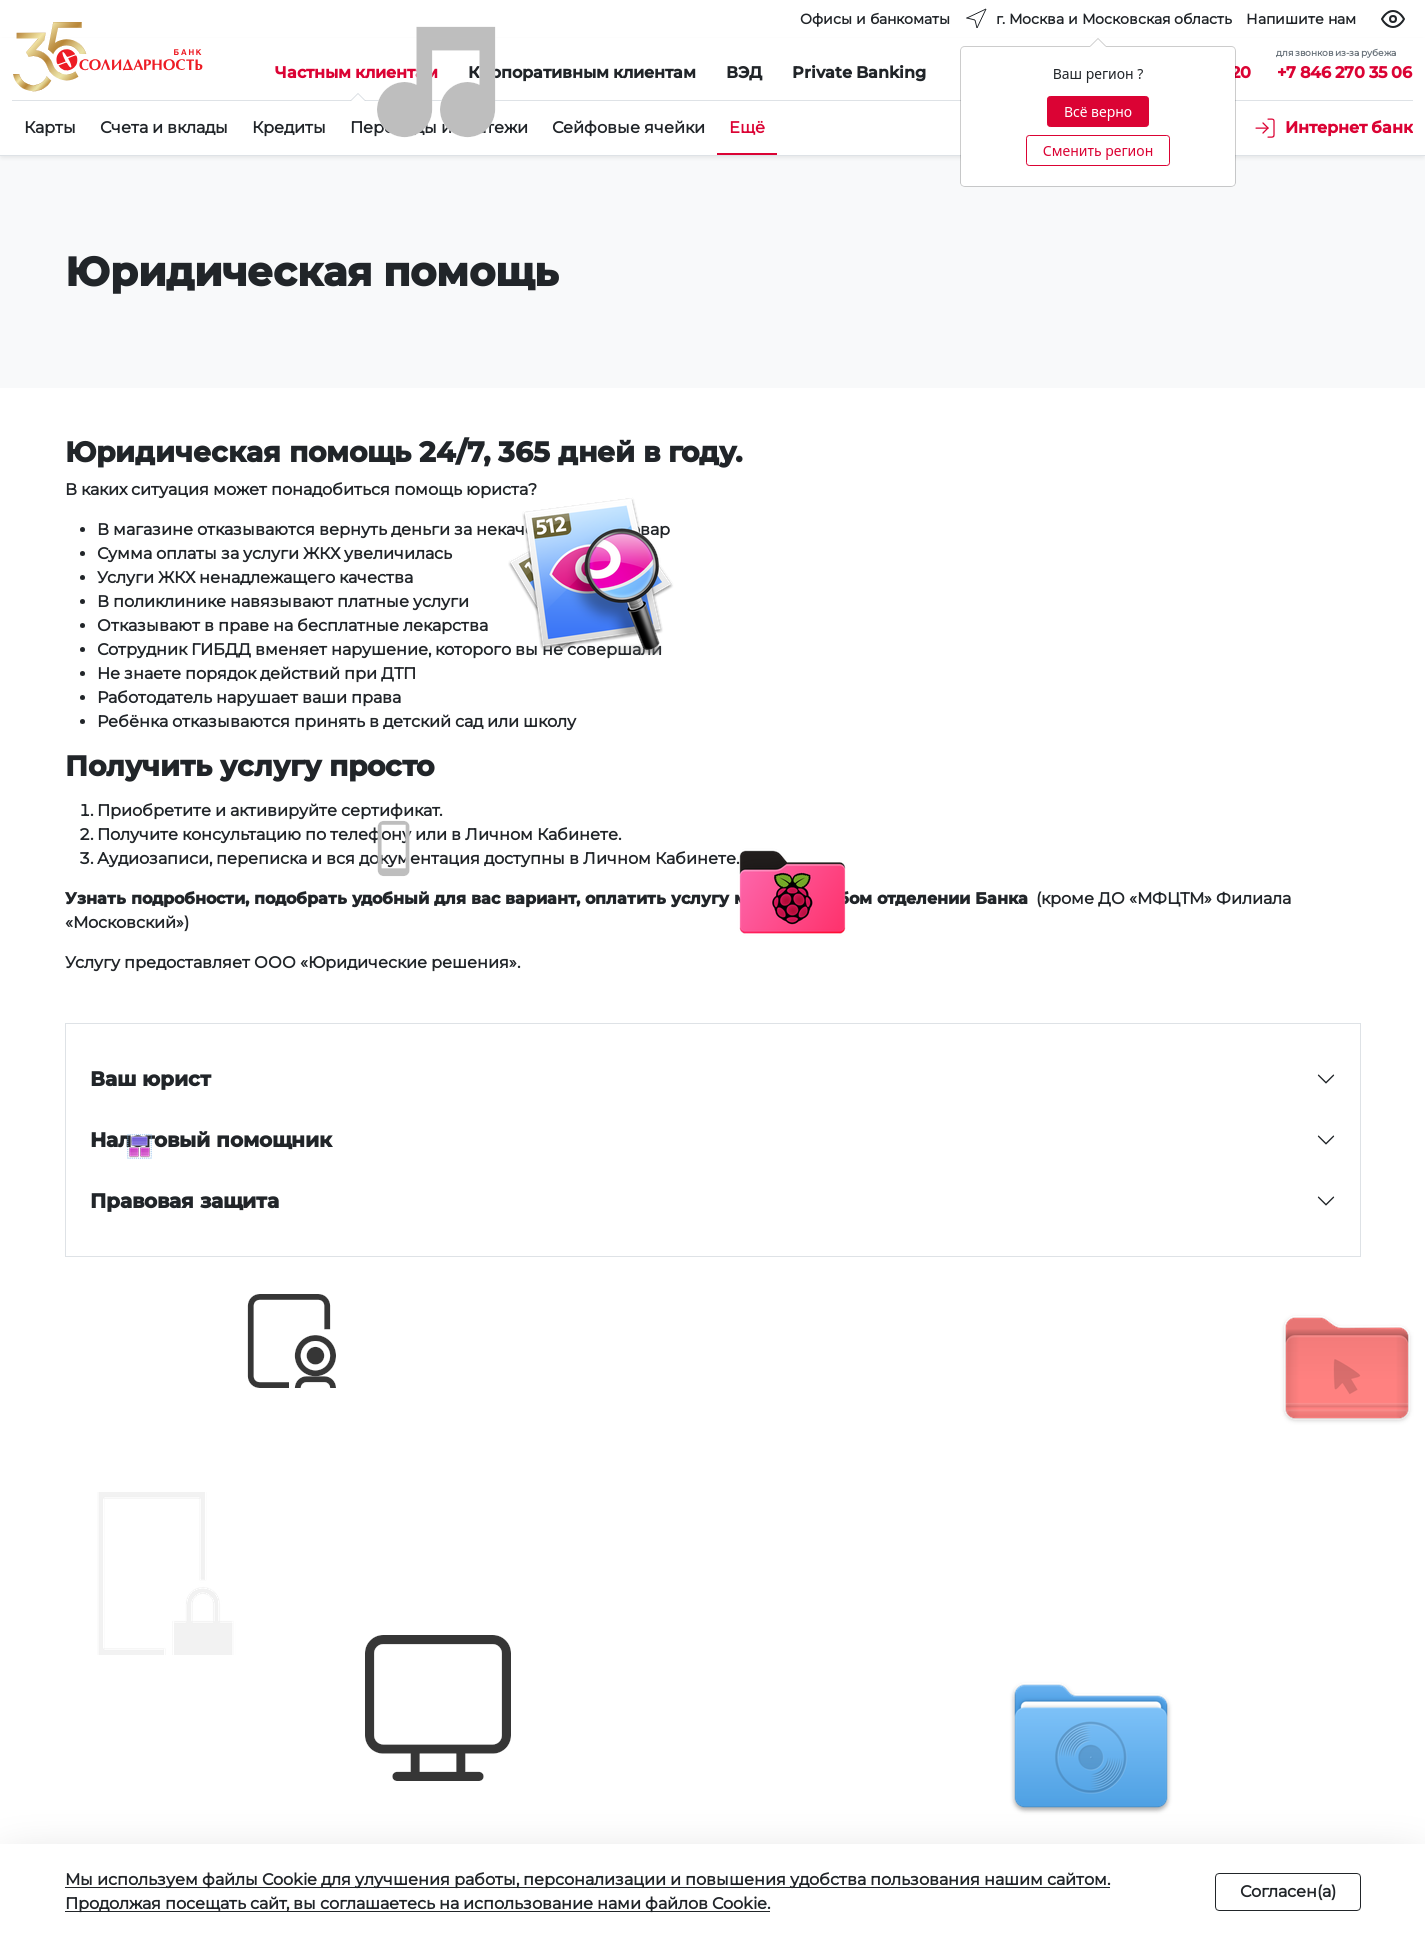  I want to click on open your recordings folder, so click(1091, 1746).